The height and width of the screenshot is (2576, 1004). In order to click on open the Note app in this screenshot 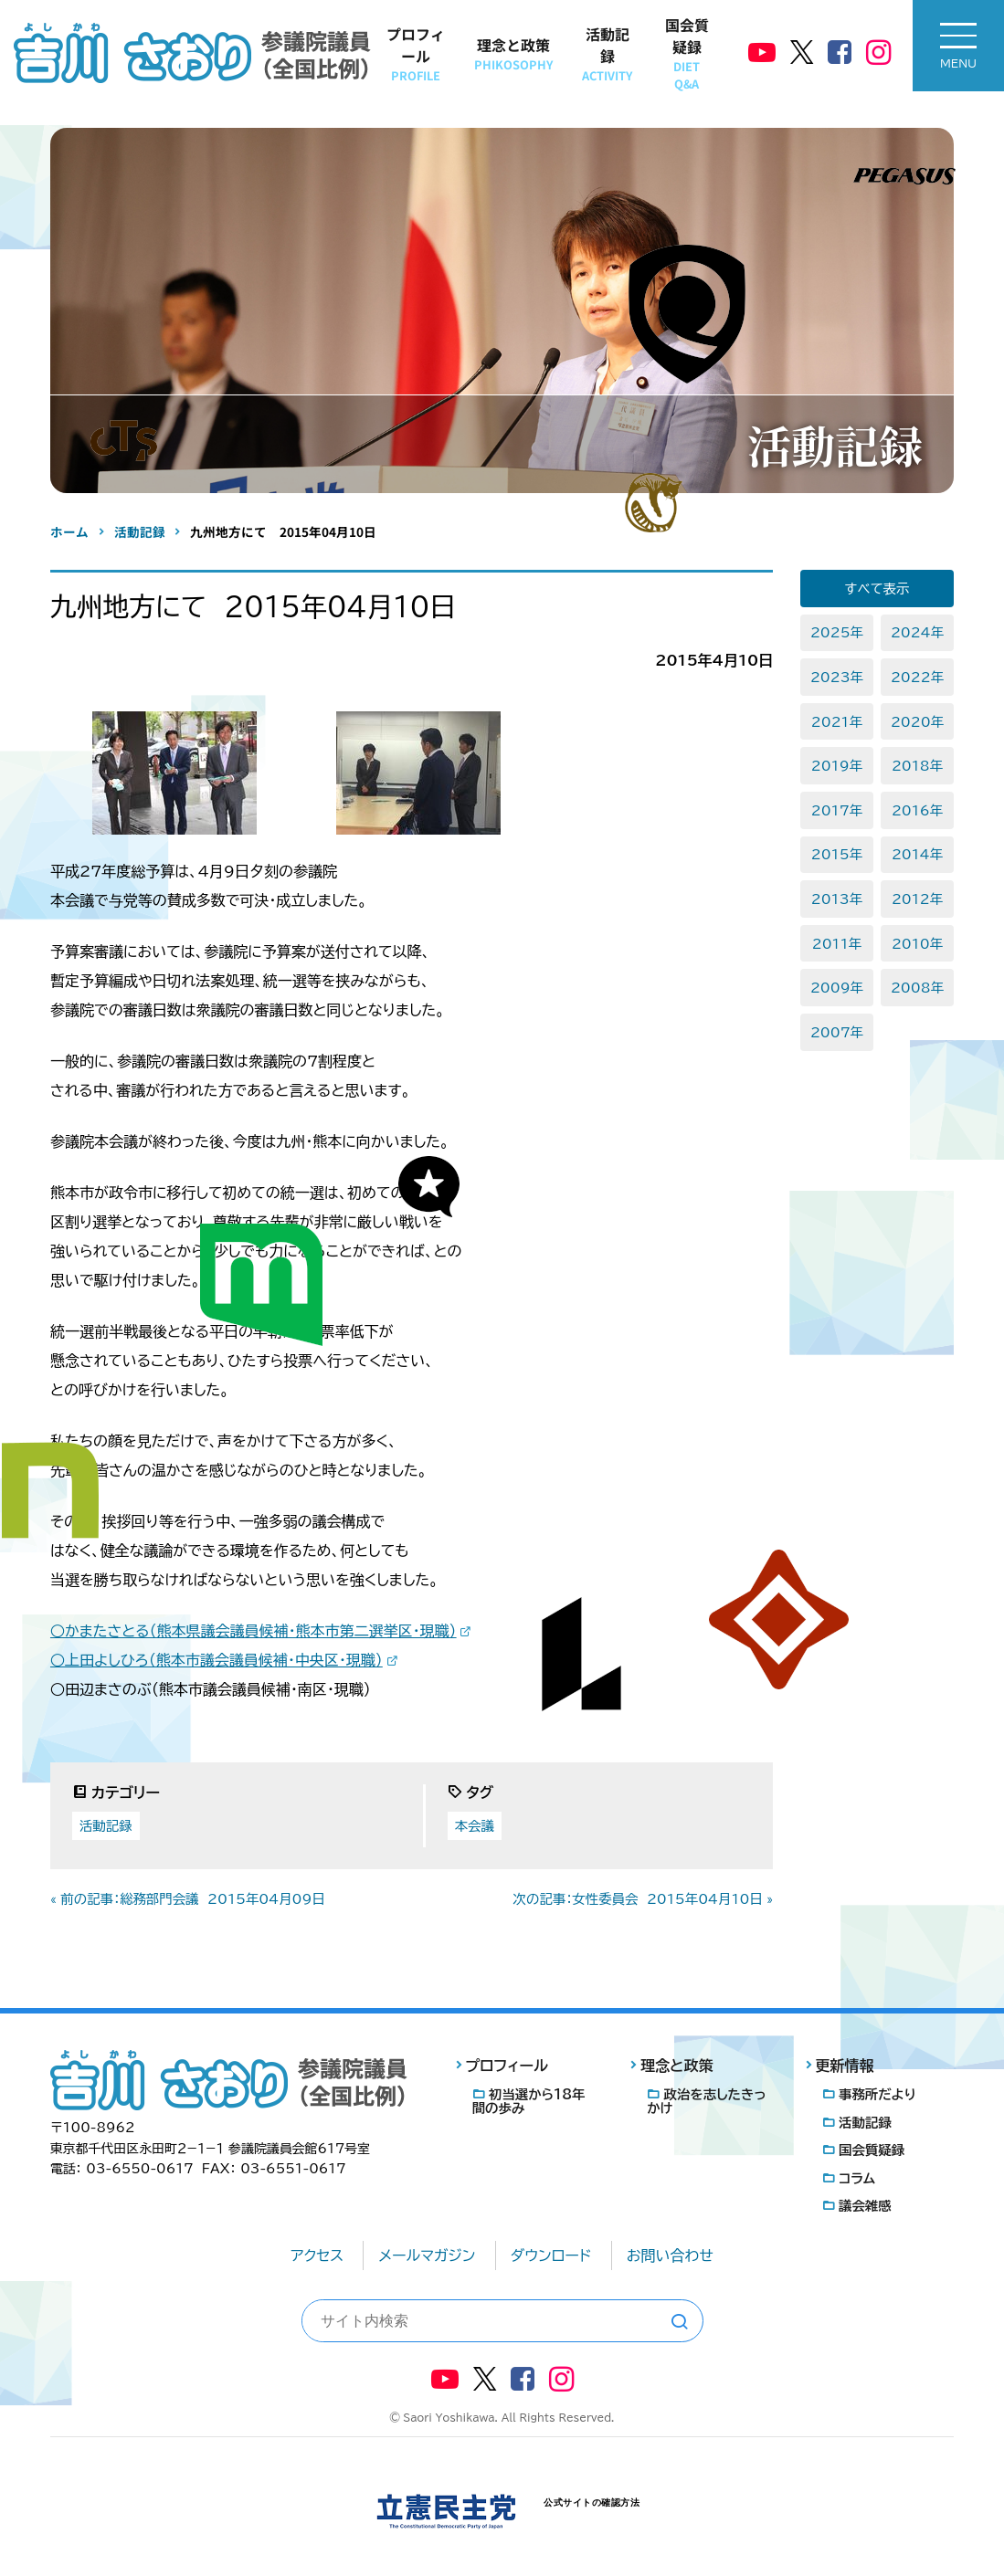, I will do `click(50, 1490)`.